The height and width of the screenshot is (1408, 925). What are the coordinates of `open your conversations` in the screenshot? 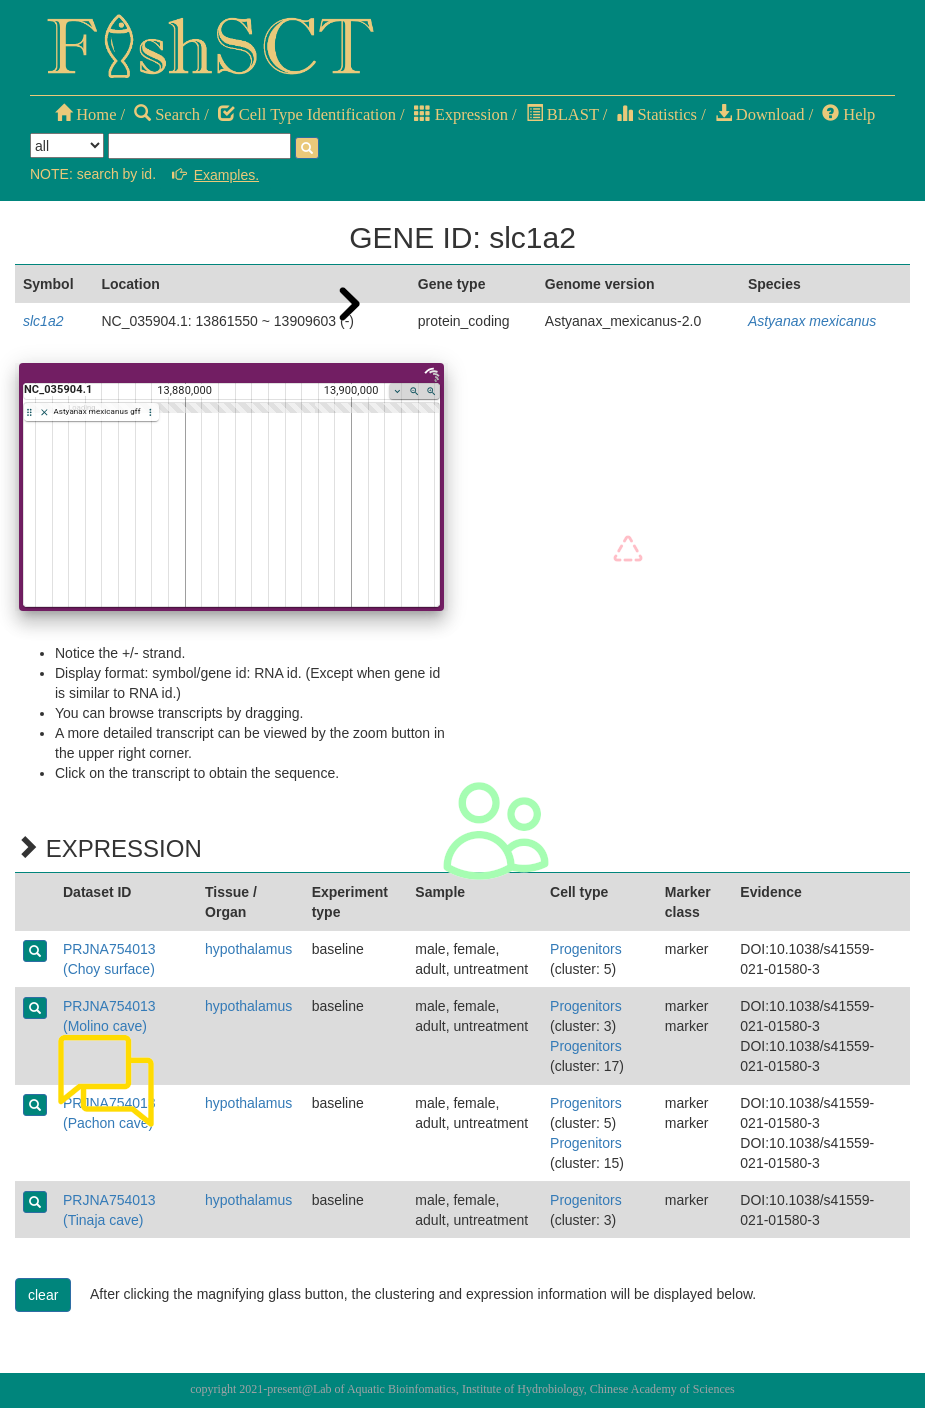 It's located at (106, 1079).